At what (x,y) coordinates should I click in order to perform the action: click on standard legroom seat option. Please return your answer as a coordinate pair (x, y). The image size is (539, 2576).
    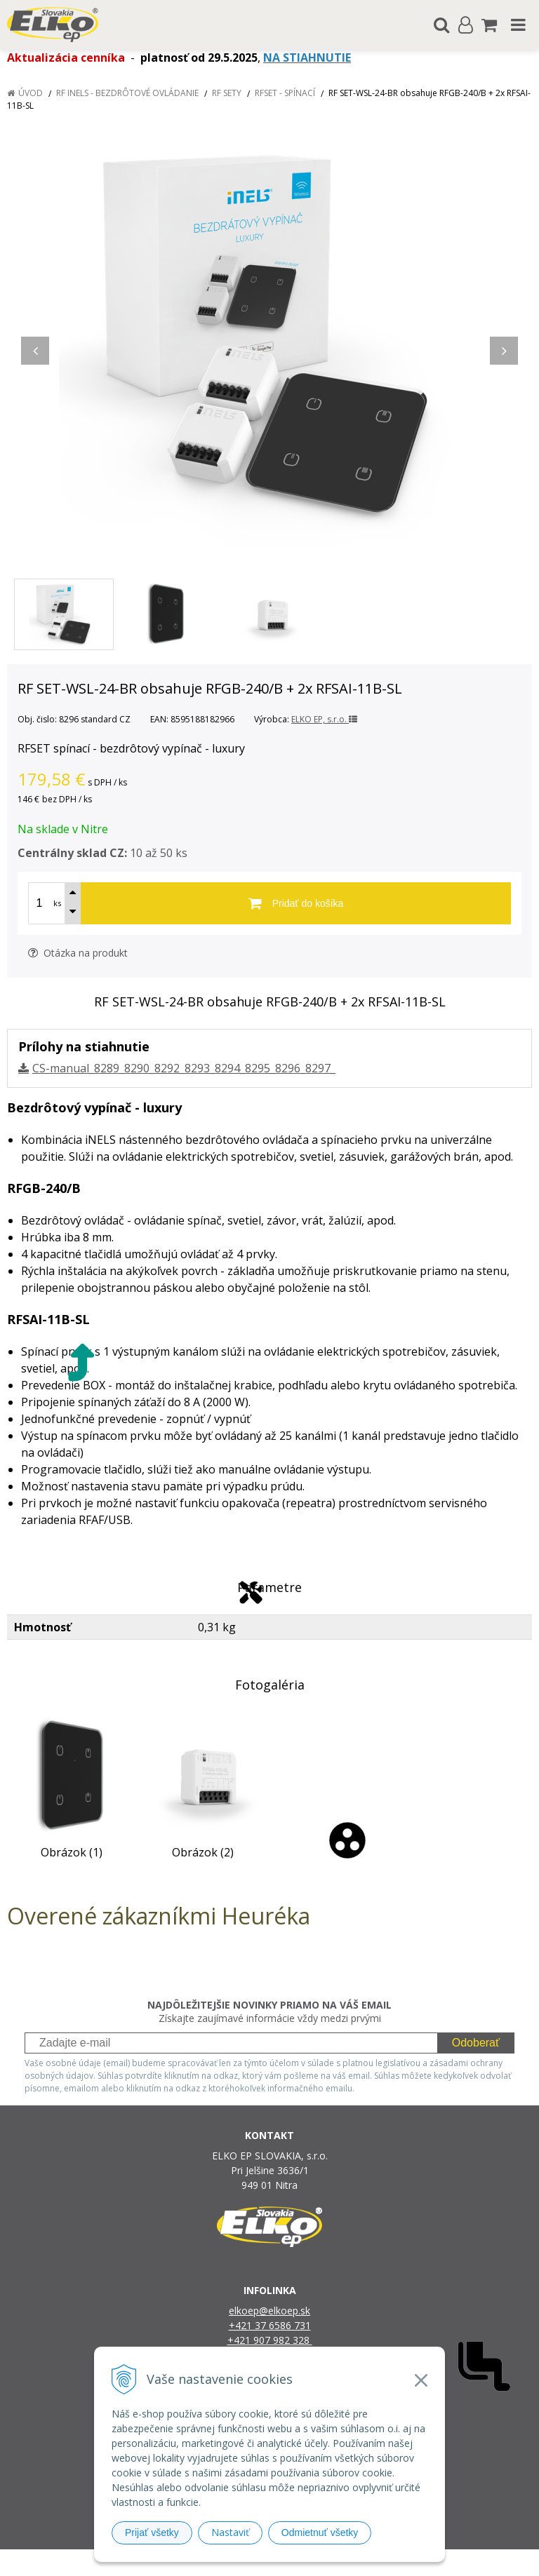
    Looking at the image, I should click on (483, 2366).